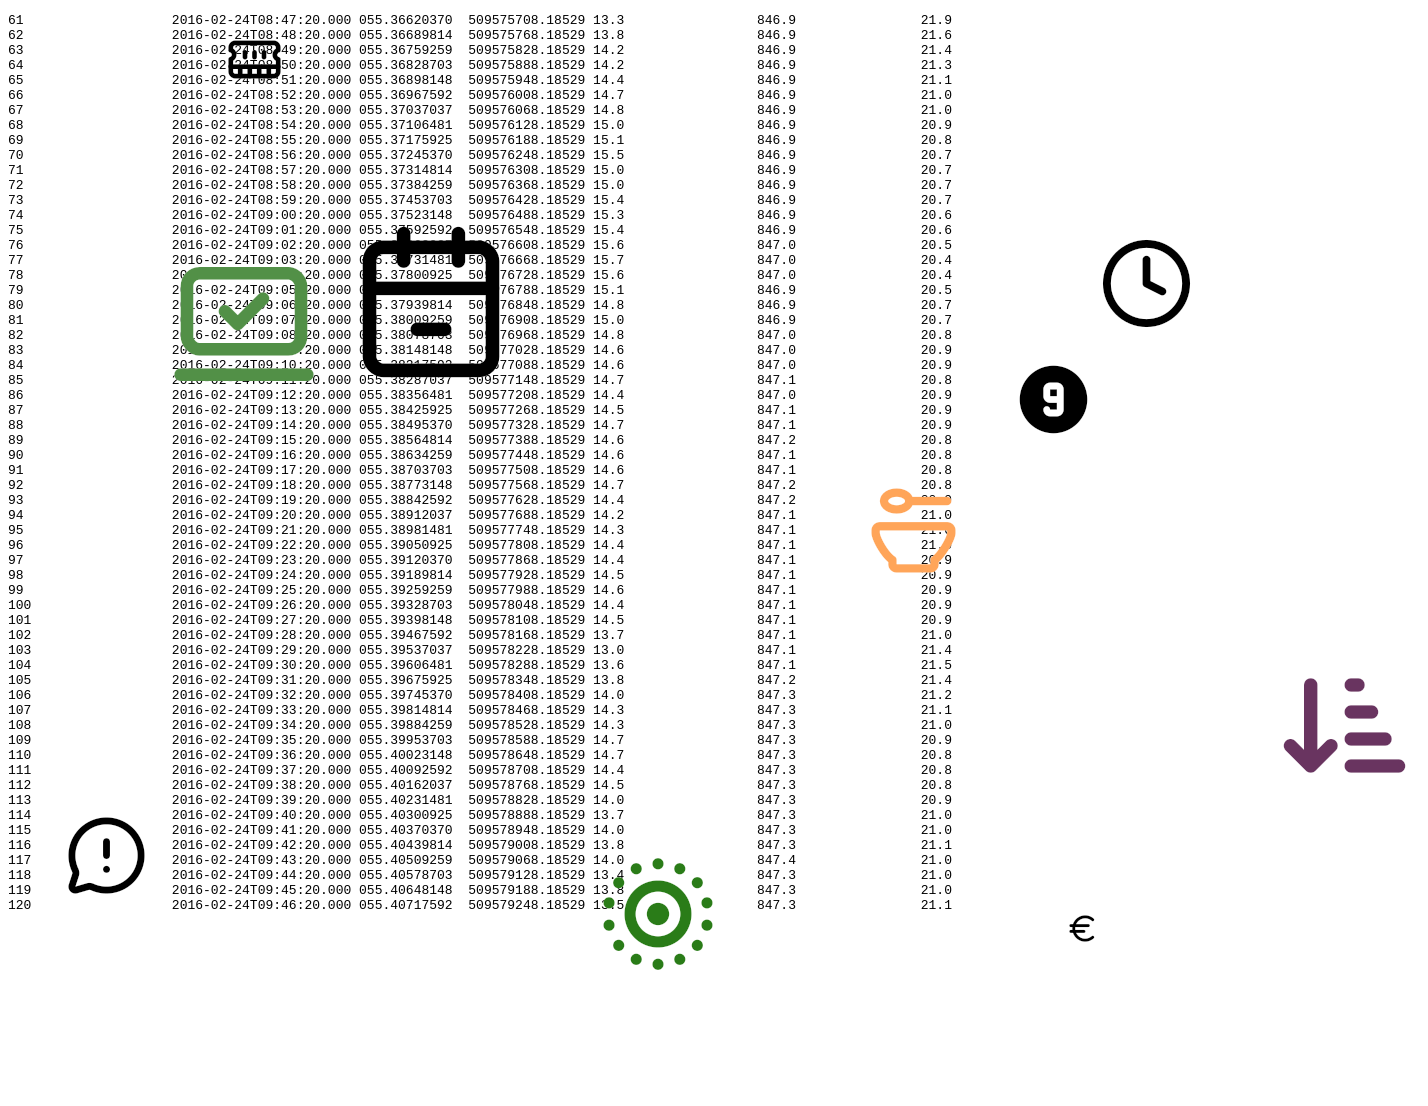  I want to click on capture a live photo, so click(658, 914).